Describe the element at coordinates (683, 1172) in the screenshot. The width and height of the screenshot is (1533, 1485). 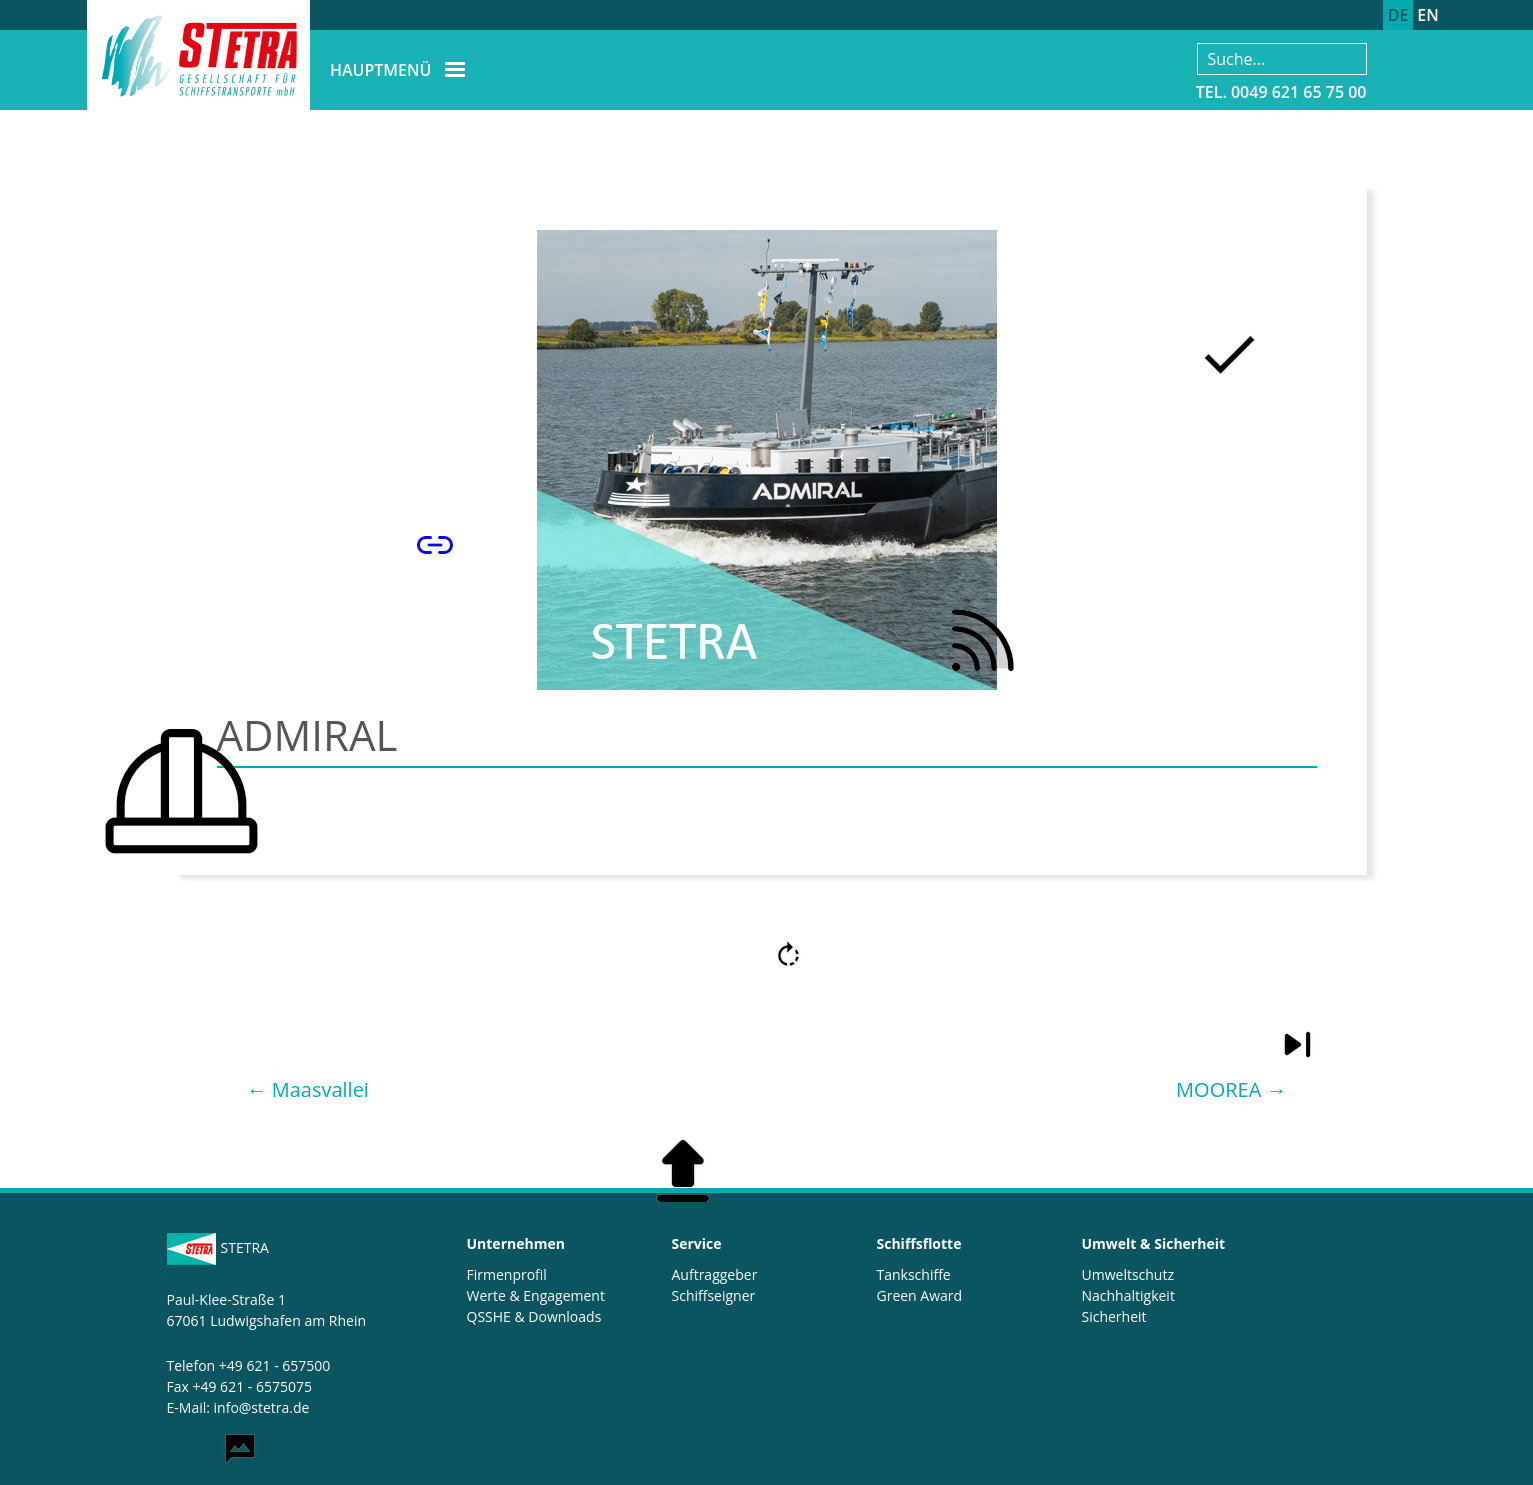
I see `upload a file from your device` at that location.